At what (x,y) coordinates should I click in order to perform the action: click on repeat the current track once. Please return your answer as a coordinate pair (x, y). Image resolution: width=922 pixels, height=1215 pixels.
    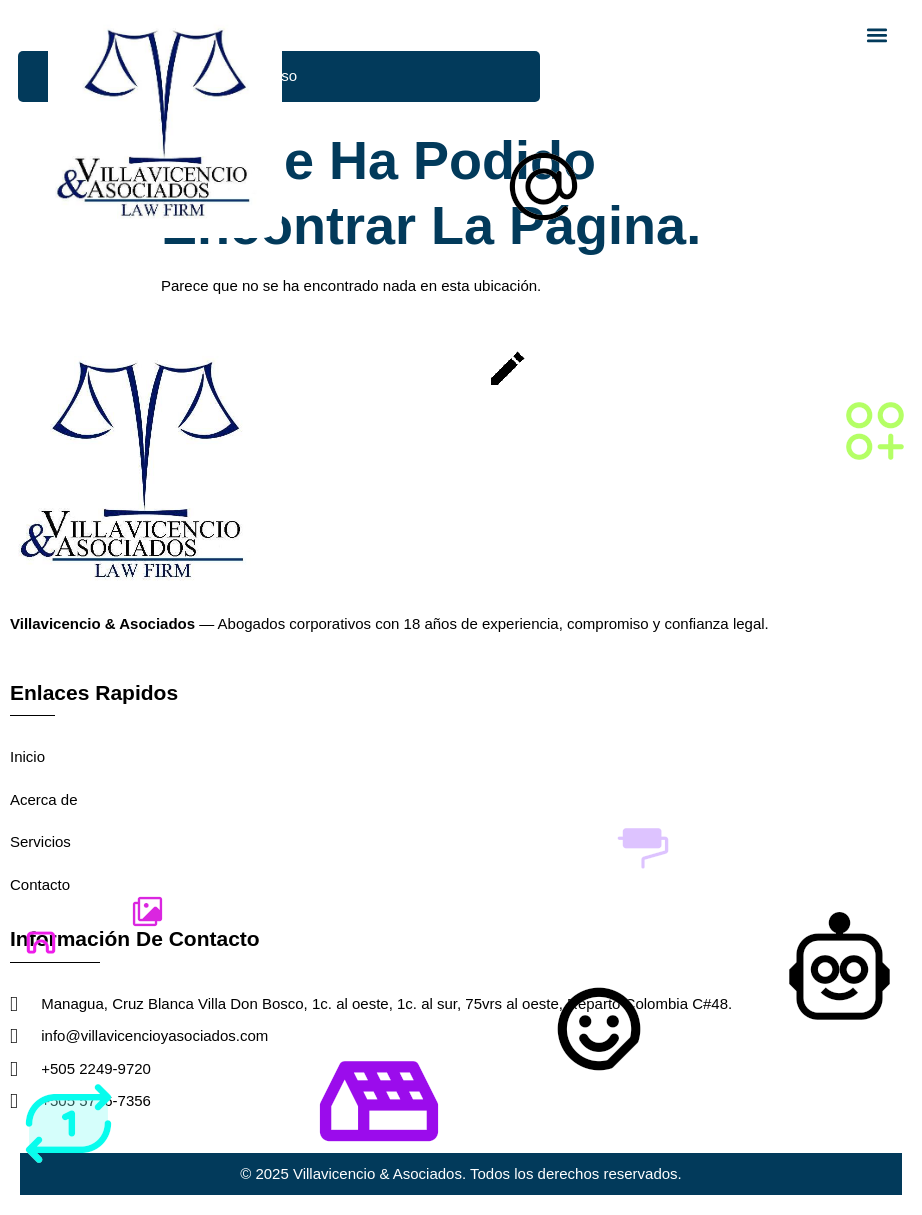
    Looking at the image, I should click on (68, 1123).